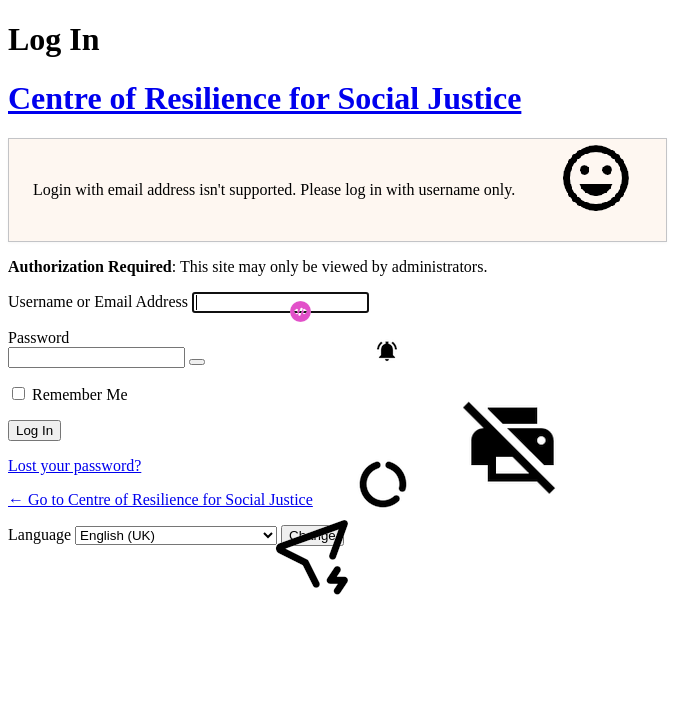  What do you see at coordinates (387, 351) in the screenshot?
I see `indicates active or incoming notifications` at bounding box center [387, 351].